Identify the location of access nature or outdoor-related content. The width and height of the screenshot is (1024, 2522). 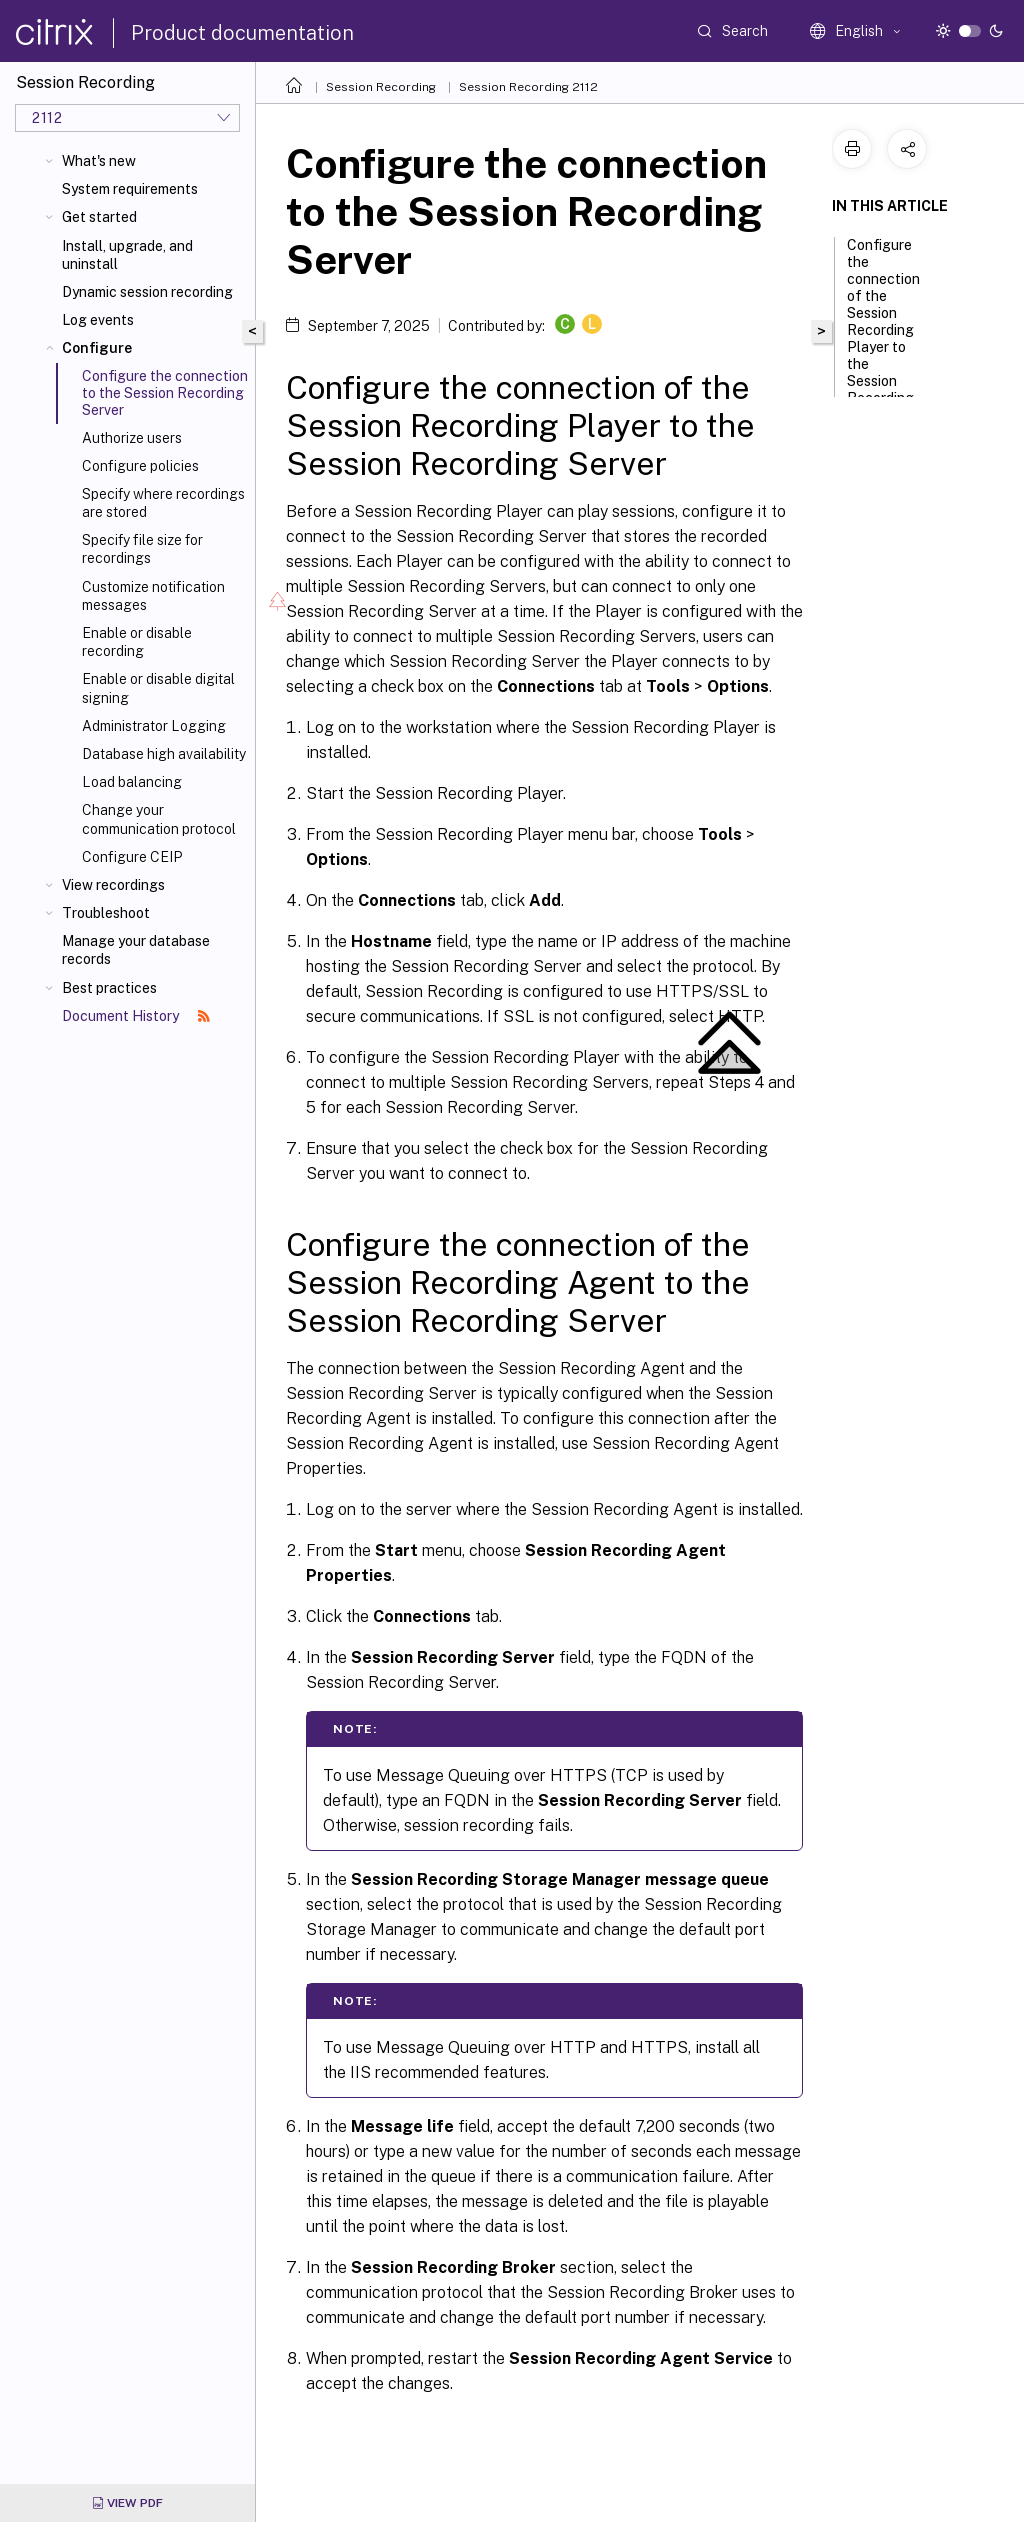
(277, 601).